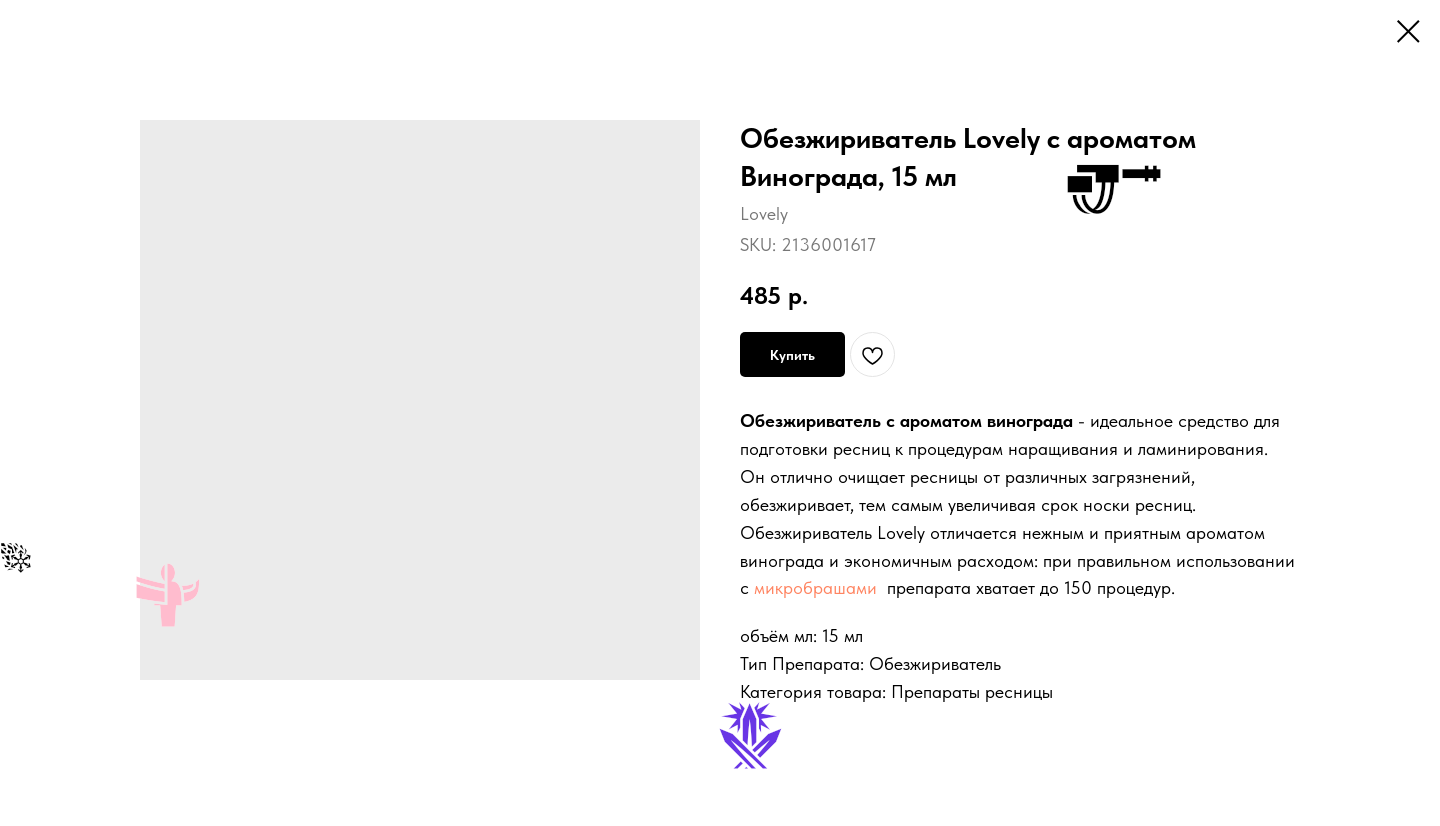 Image resolution: width=1440 pixels, height=826 pixels. I want to click on cast ice or frost spell, so click(16, 558).